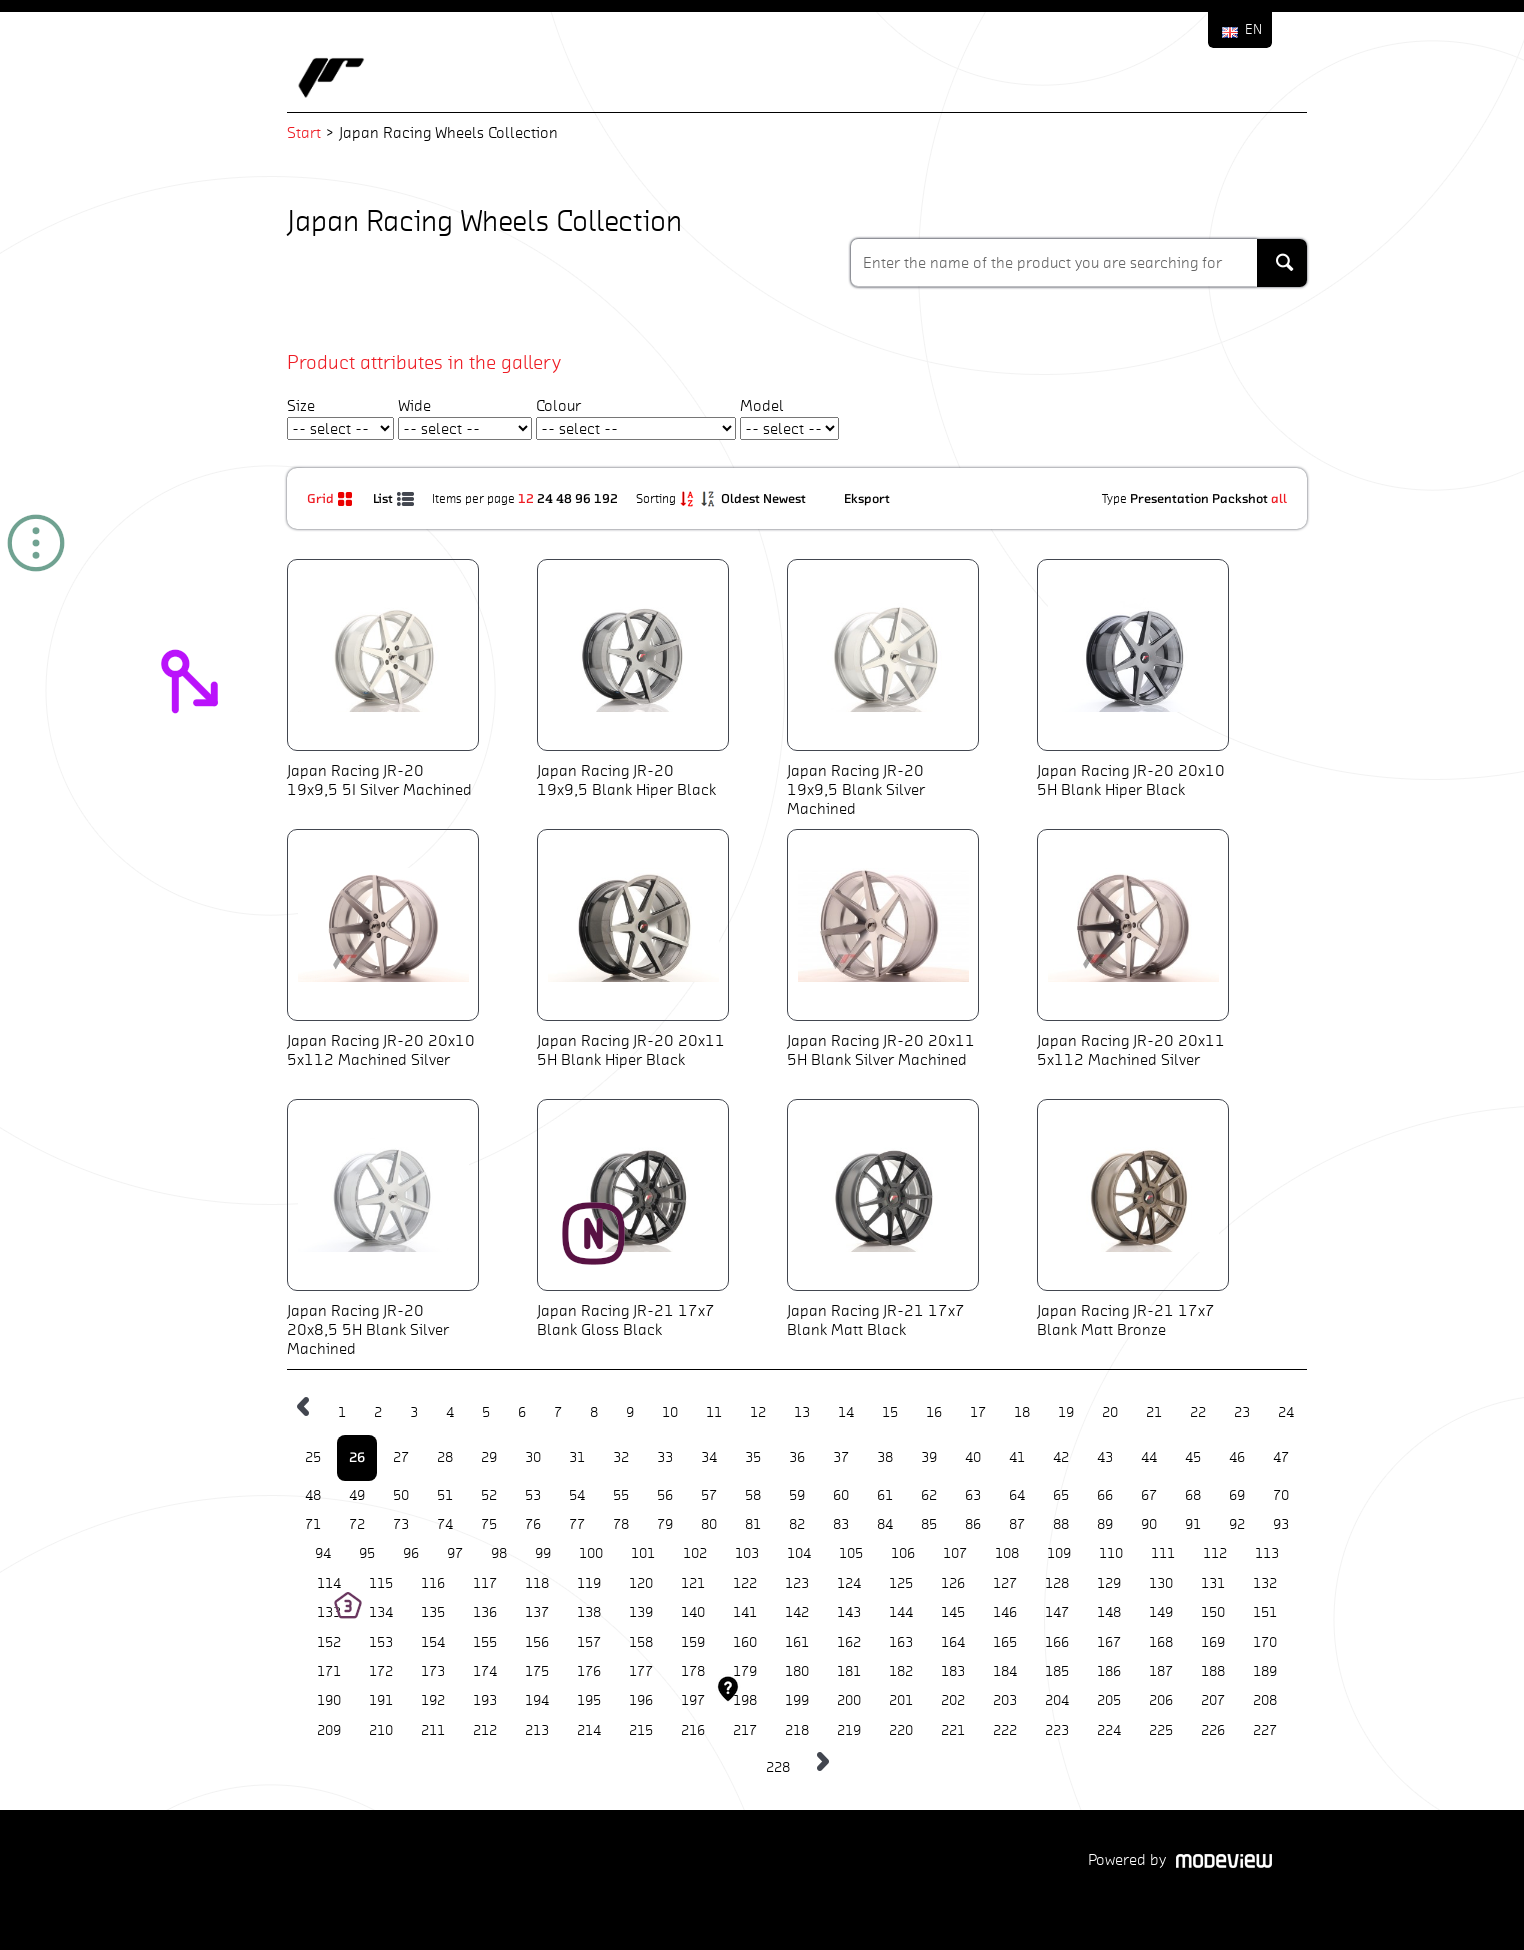  Describe the element at coordinates (593, 1233) in the screenshot. I see `indicates an item starting with the letter "n"` at that location.